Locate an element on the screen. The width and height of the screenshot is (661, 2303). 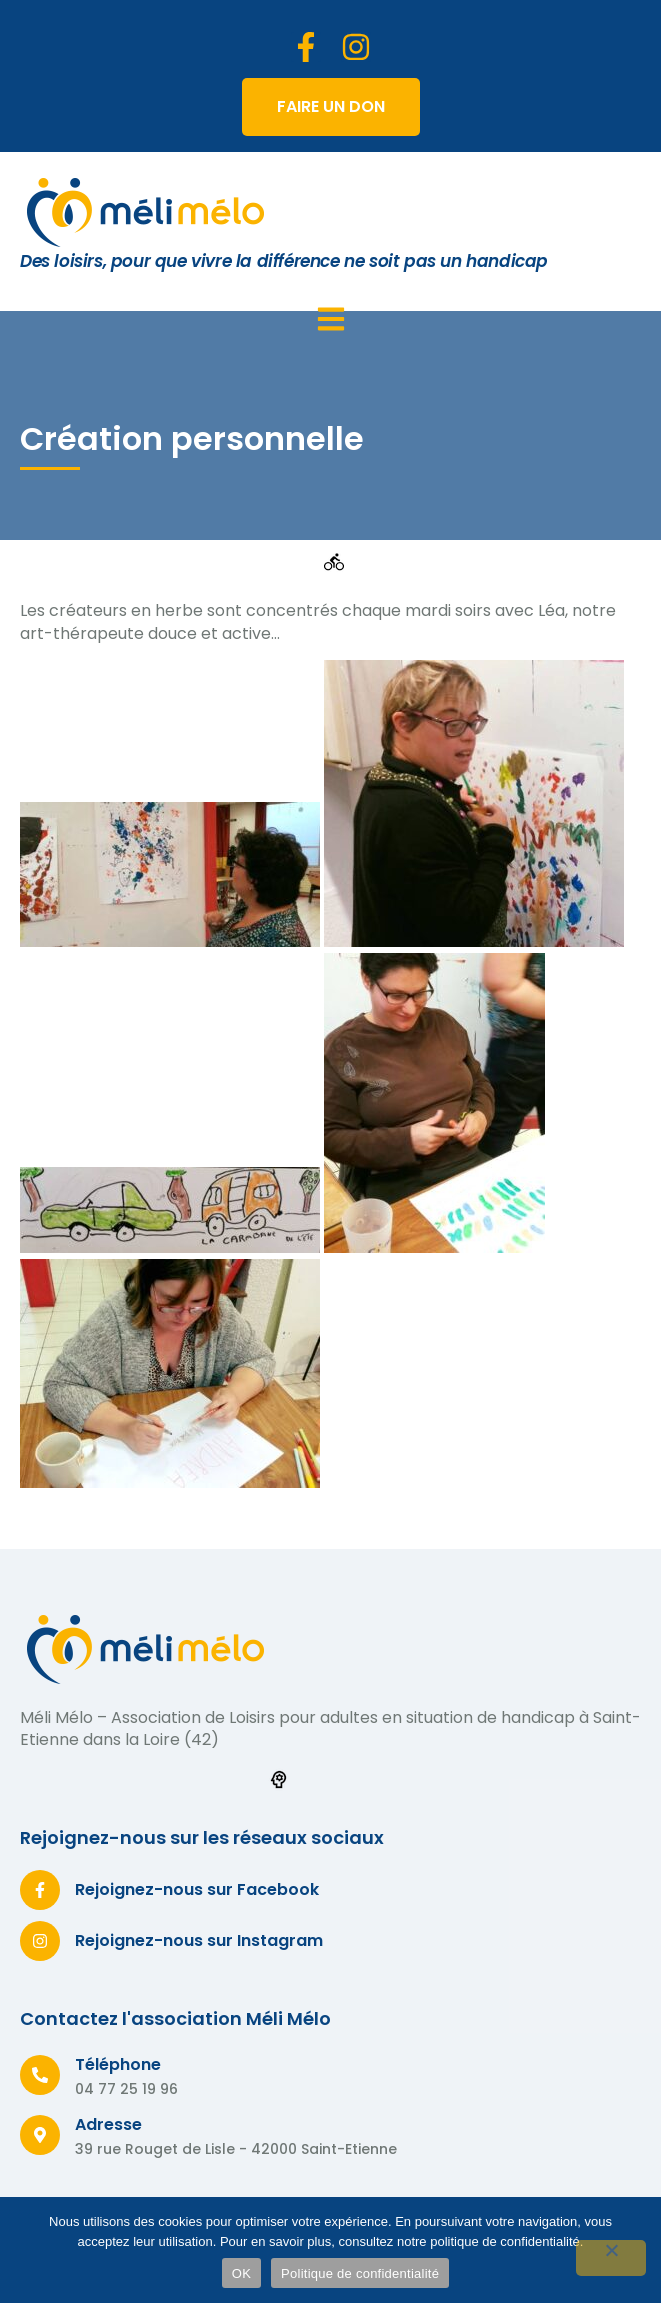
get cycling directions is located at coordinates (334, 562).